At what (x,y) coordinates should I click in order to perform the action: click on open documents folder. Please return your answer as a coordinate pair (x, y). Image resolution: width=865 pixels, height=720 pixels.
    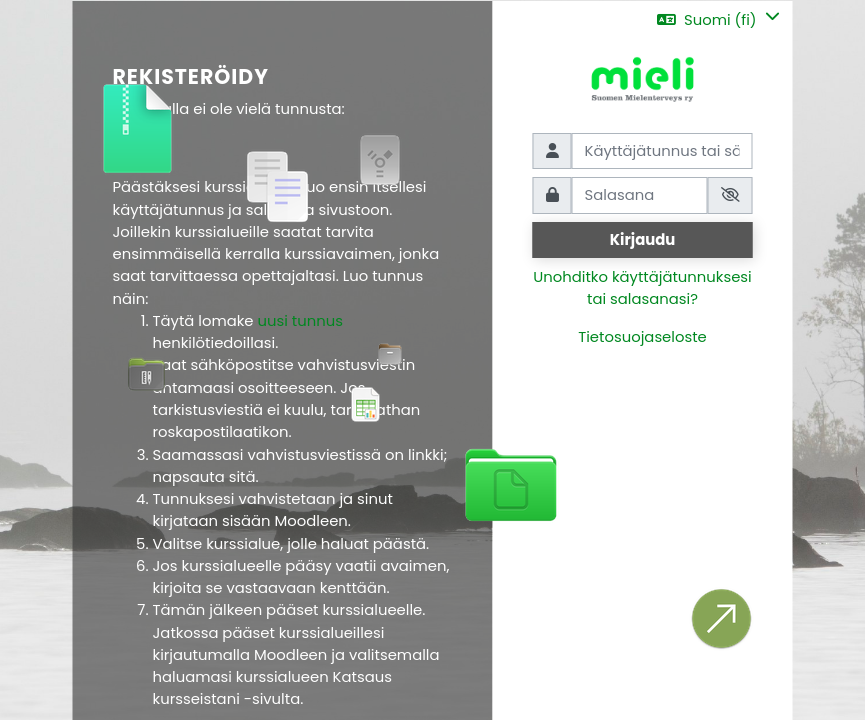
    Looking at the image, I should click on (511, 485).